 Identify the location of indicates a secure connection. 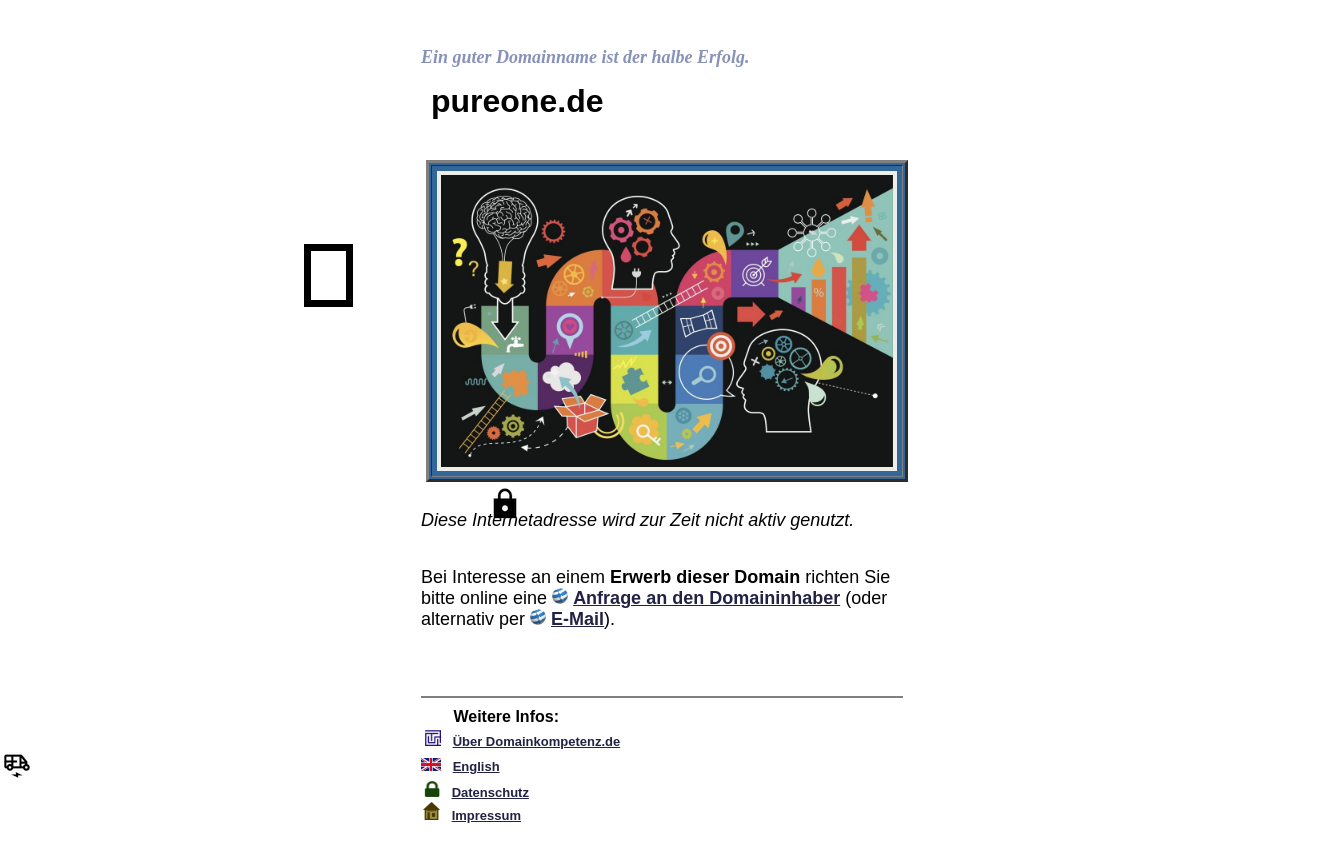
(505, 504).